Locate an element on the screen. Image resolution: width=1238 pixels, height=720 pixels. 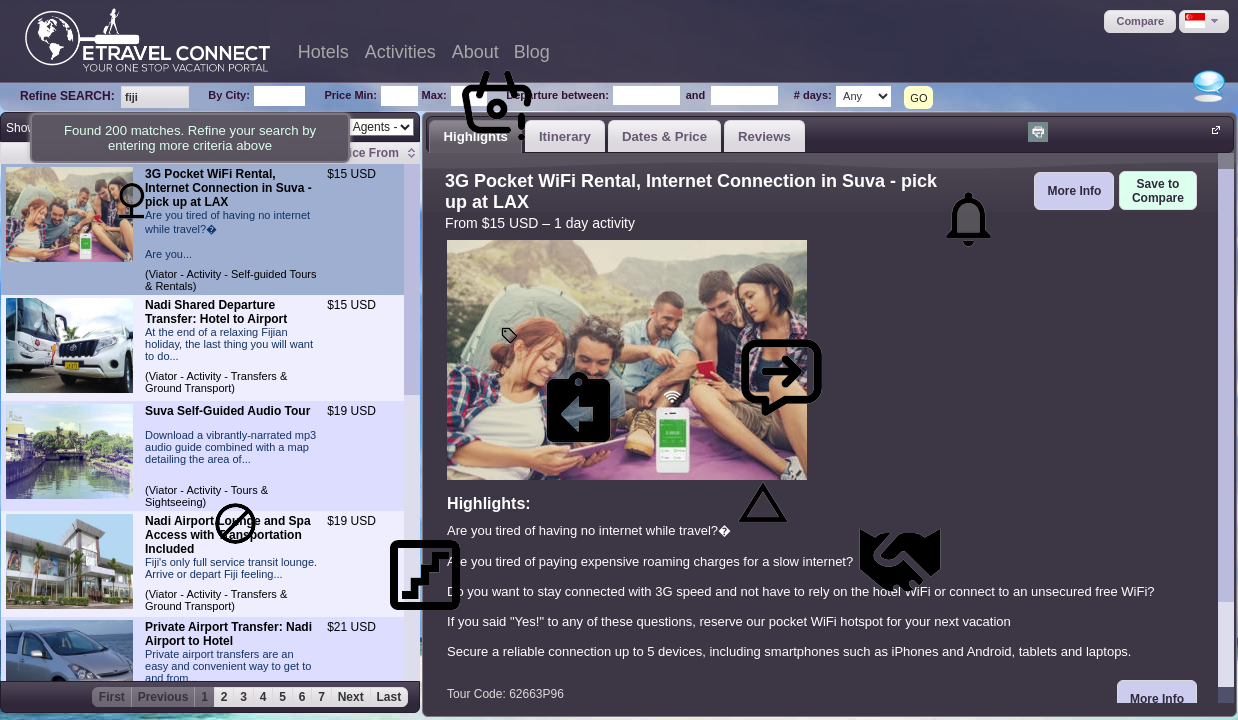
view or apply tags to an item is located at coordinates (509, 335).